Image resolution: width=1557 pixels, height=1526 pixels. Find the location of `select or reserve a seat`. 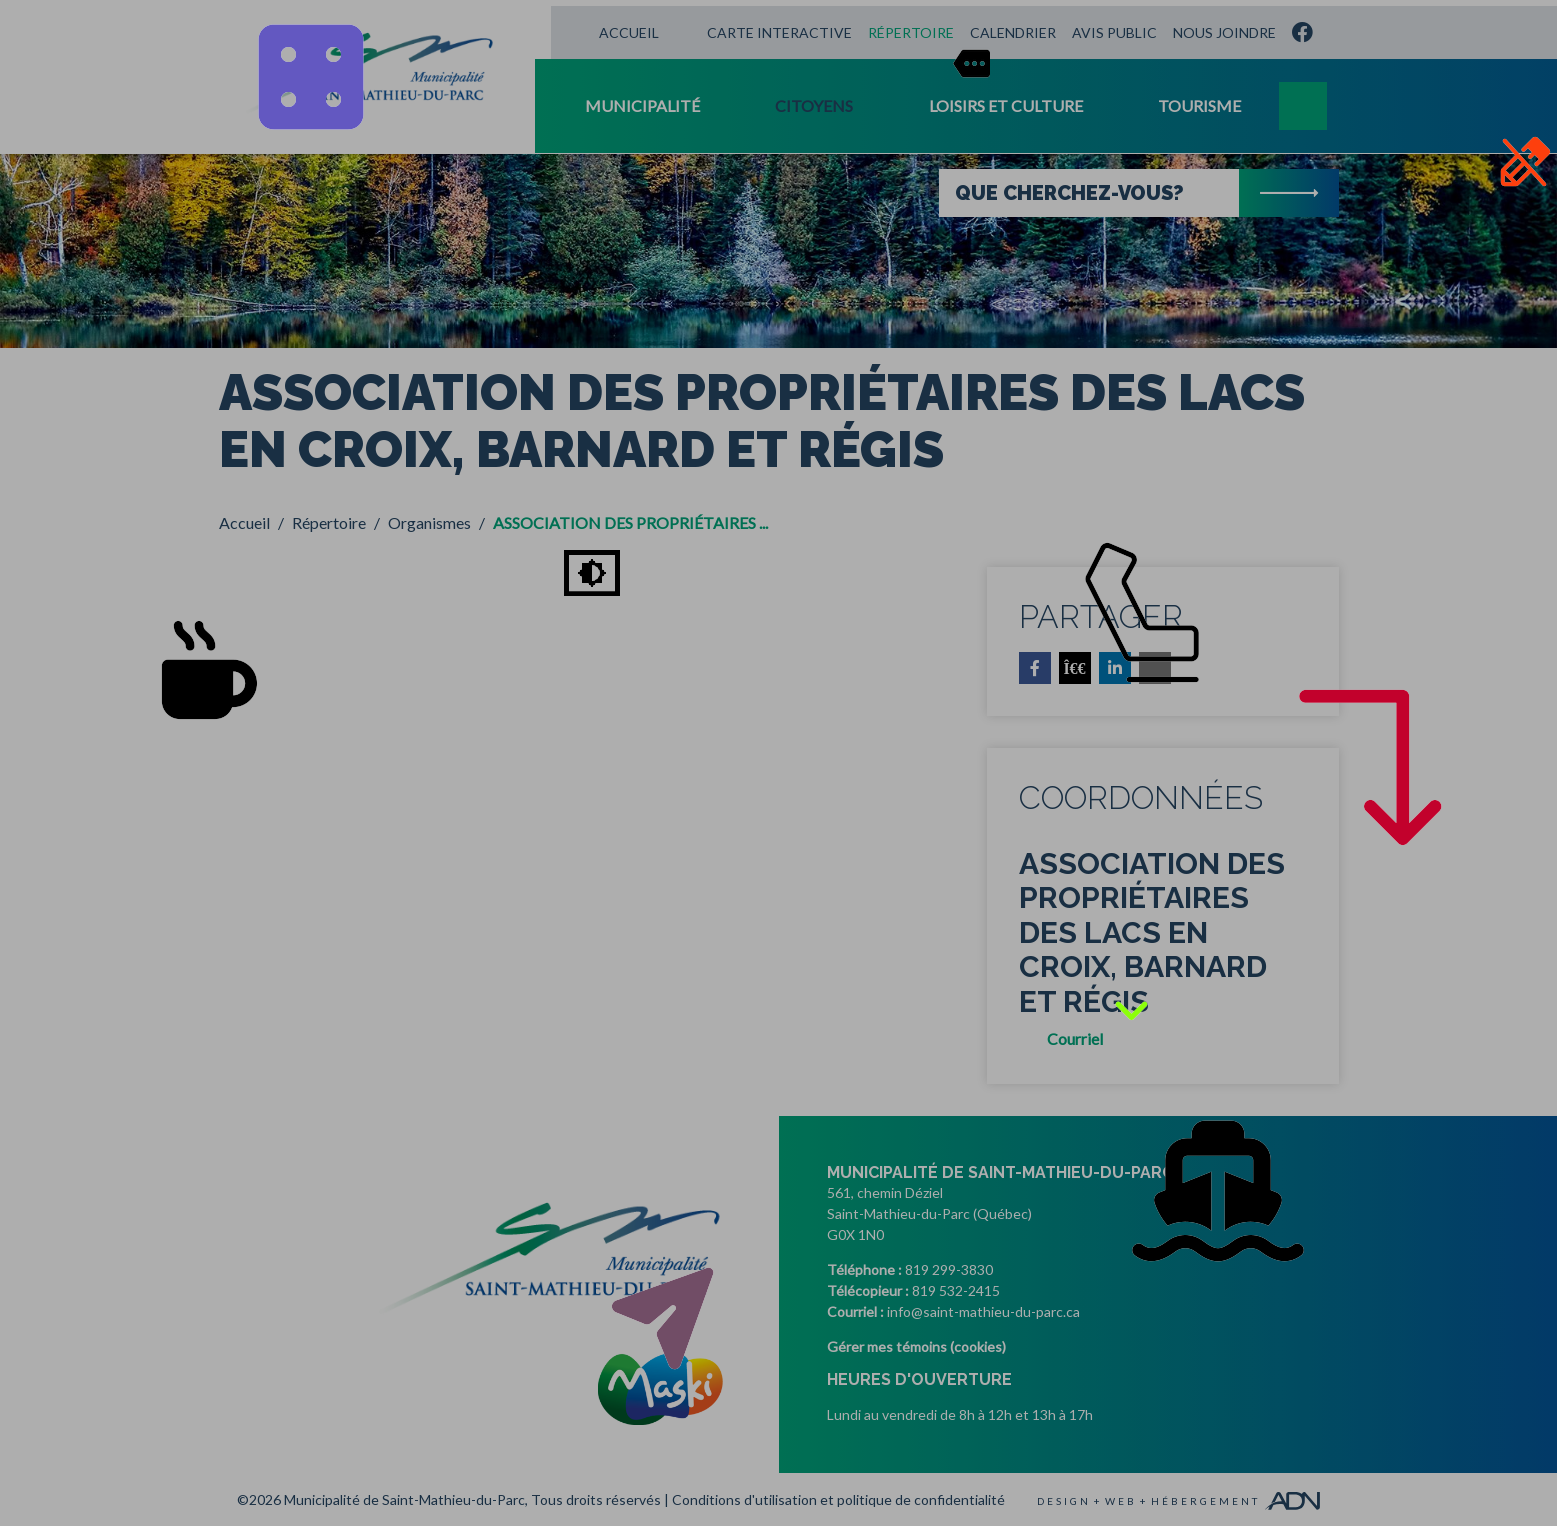

select or reserve a seat is located at coordinates (1139, 612).